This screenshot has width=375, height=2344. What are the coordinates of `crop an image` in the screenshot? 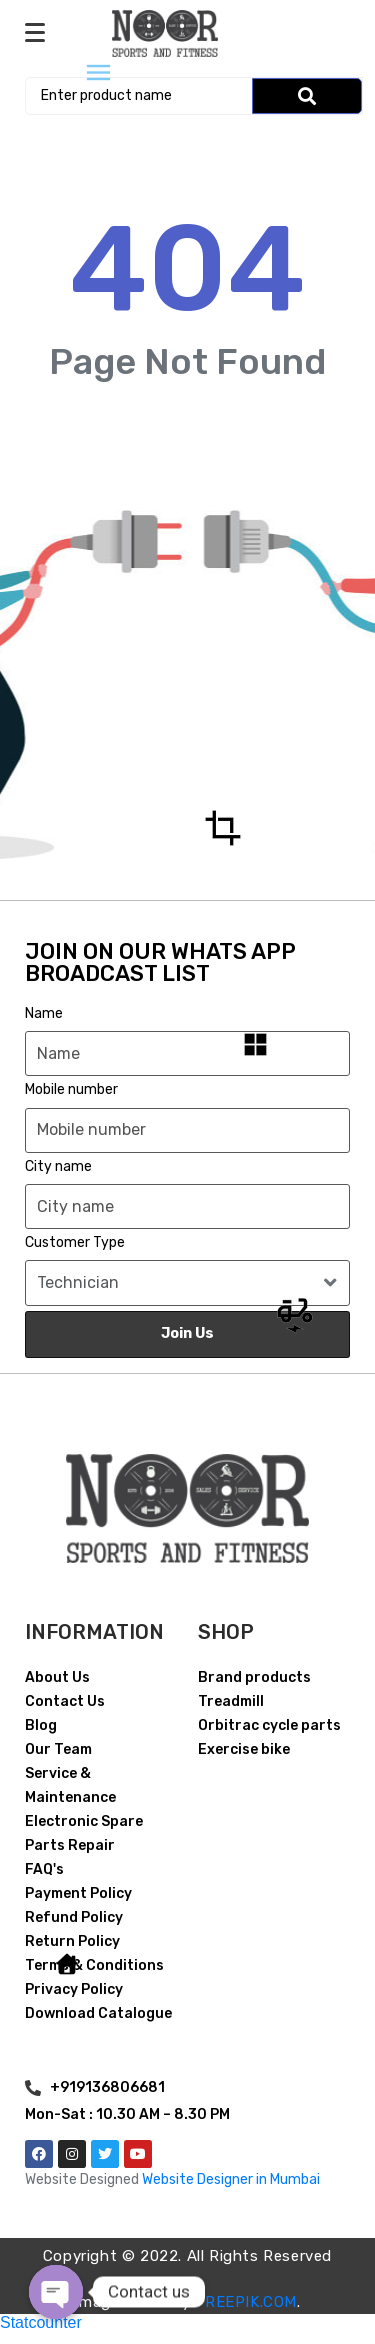 It's located at (223, 828).